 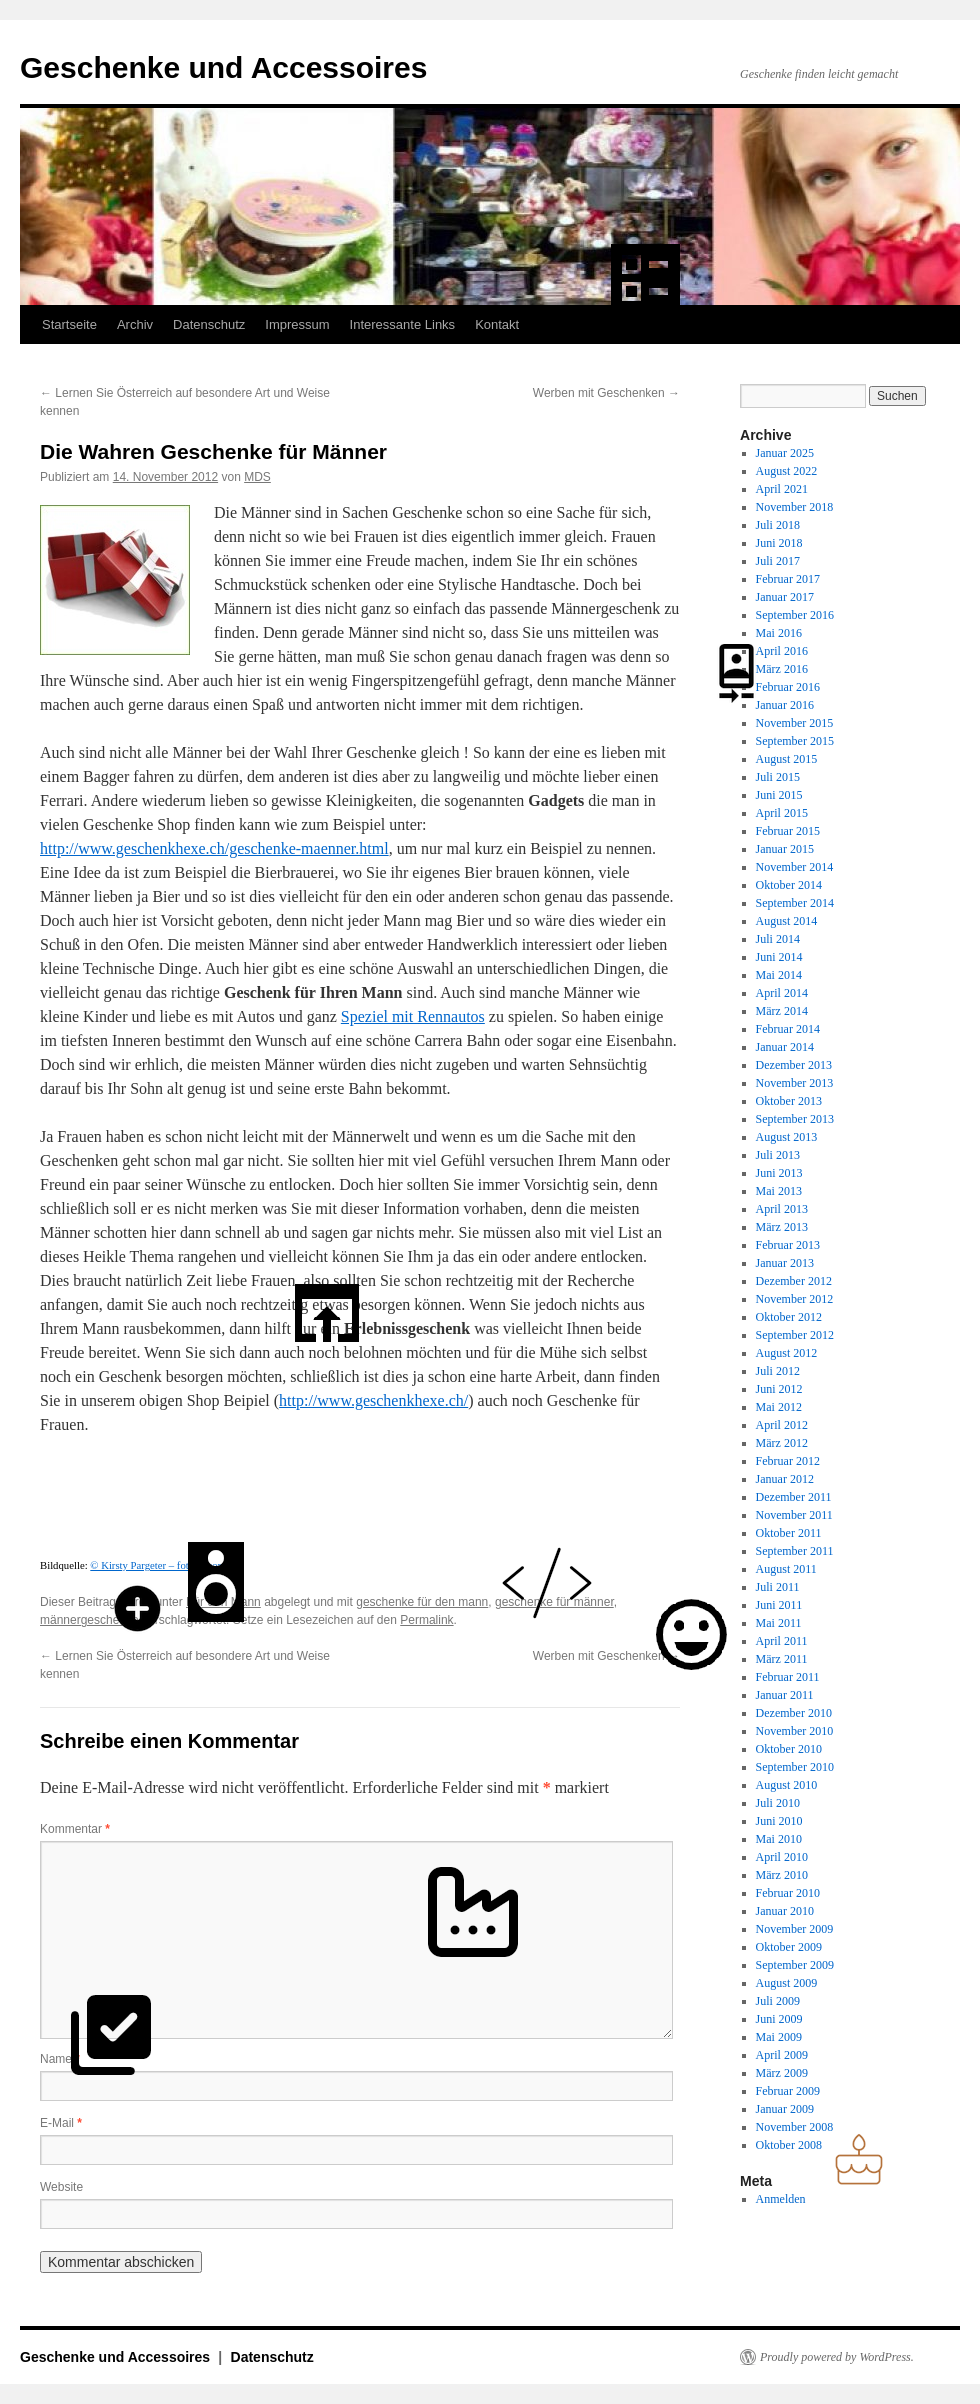 What do you see at coordinates (111, 2035) in the screenshot?
I see `item successfully added to library` at bounding box center [111, 2035].